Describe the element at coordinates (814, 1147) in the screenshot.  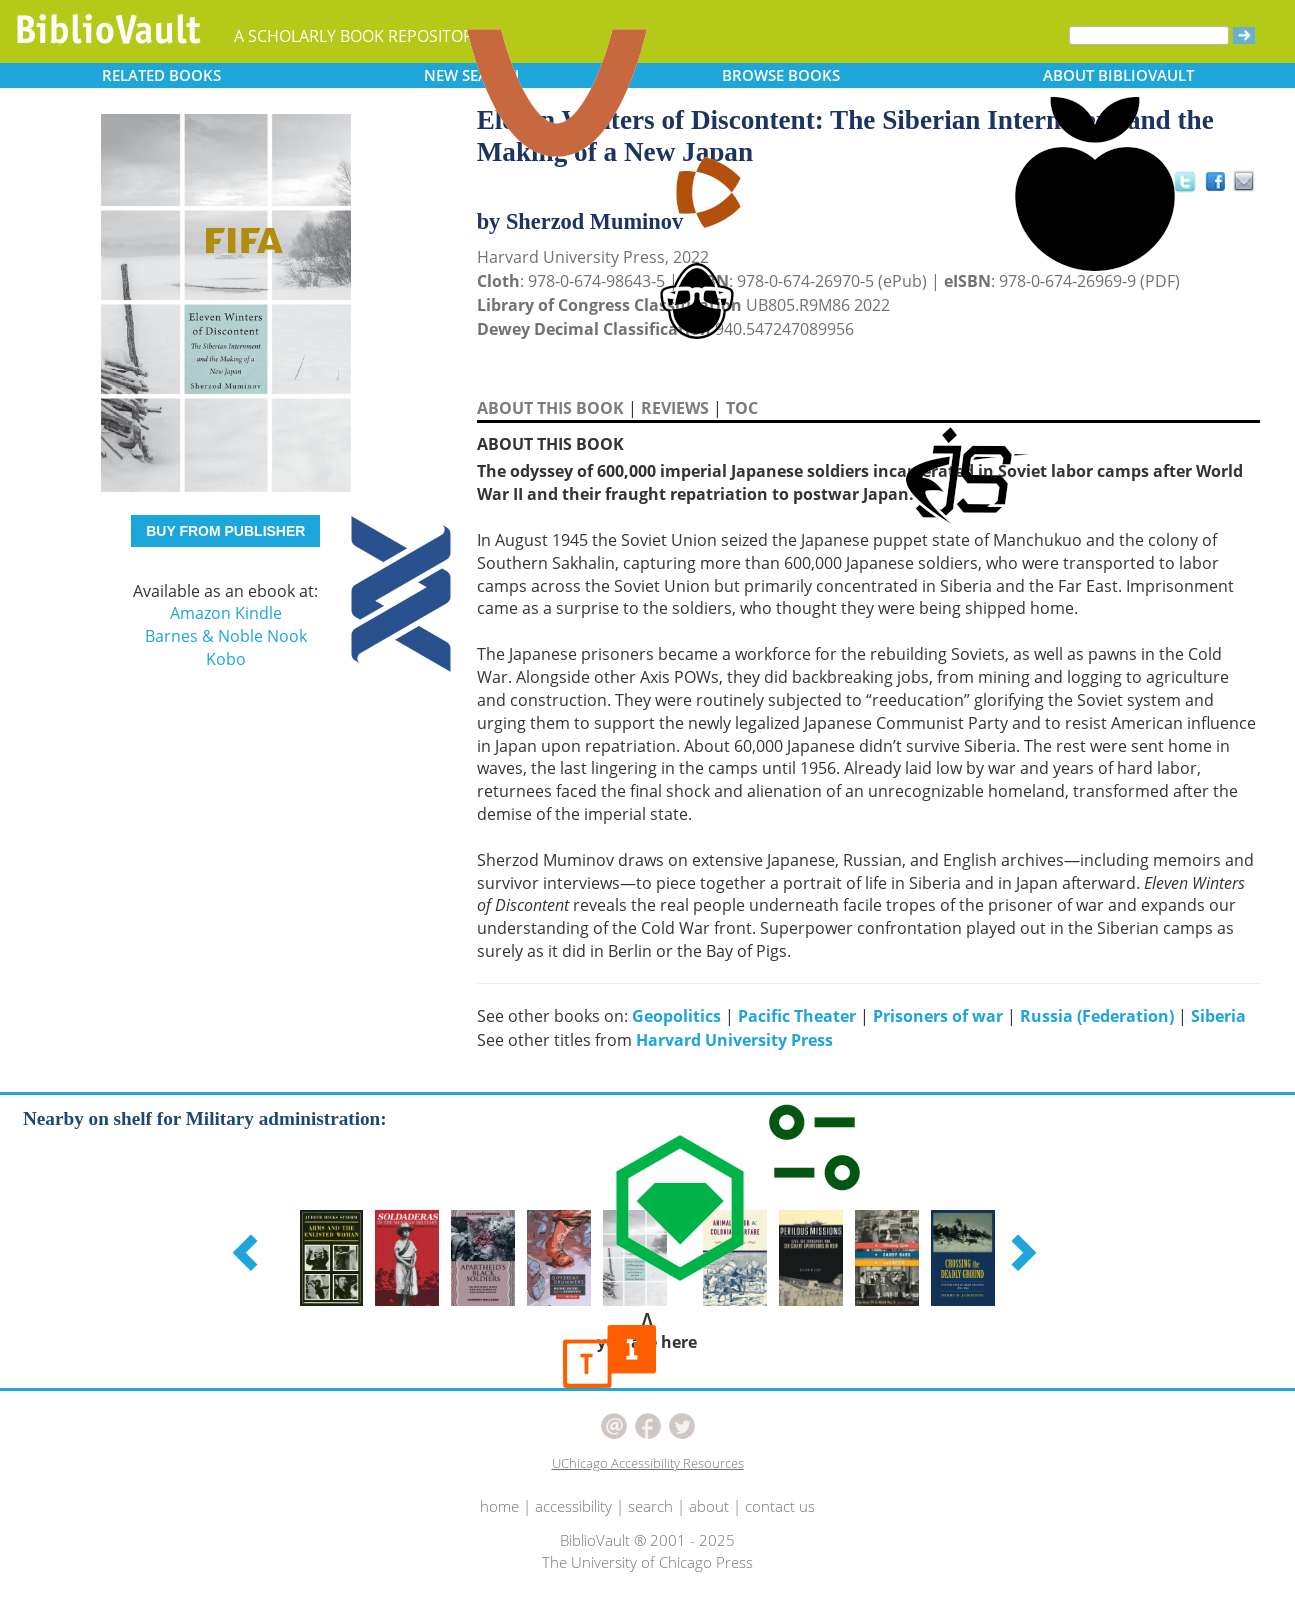
I see `adjust audio equalizer settings` at that location.